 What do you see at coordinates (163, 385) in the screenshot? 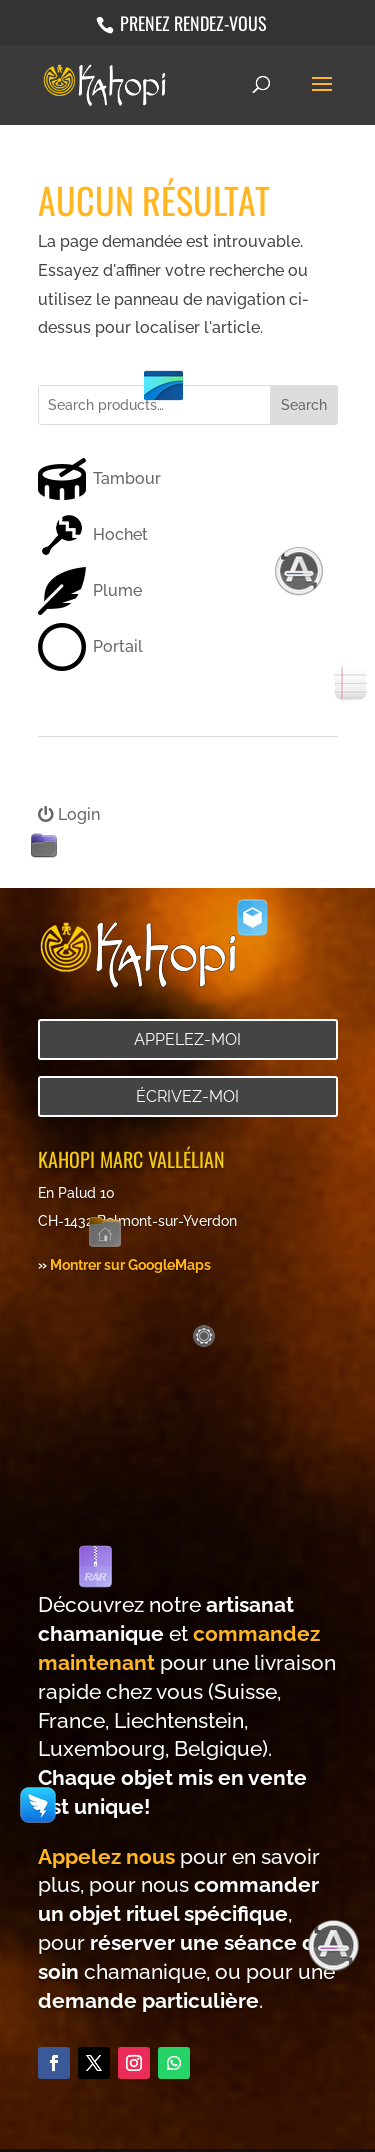
I see `launch microsoft edge webview runtime` at bounding box center [163, 385].